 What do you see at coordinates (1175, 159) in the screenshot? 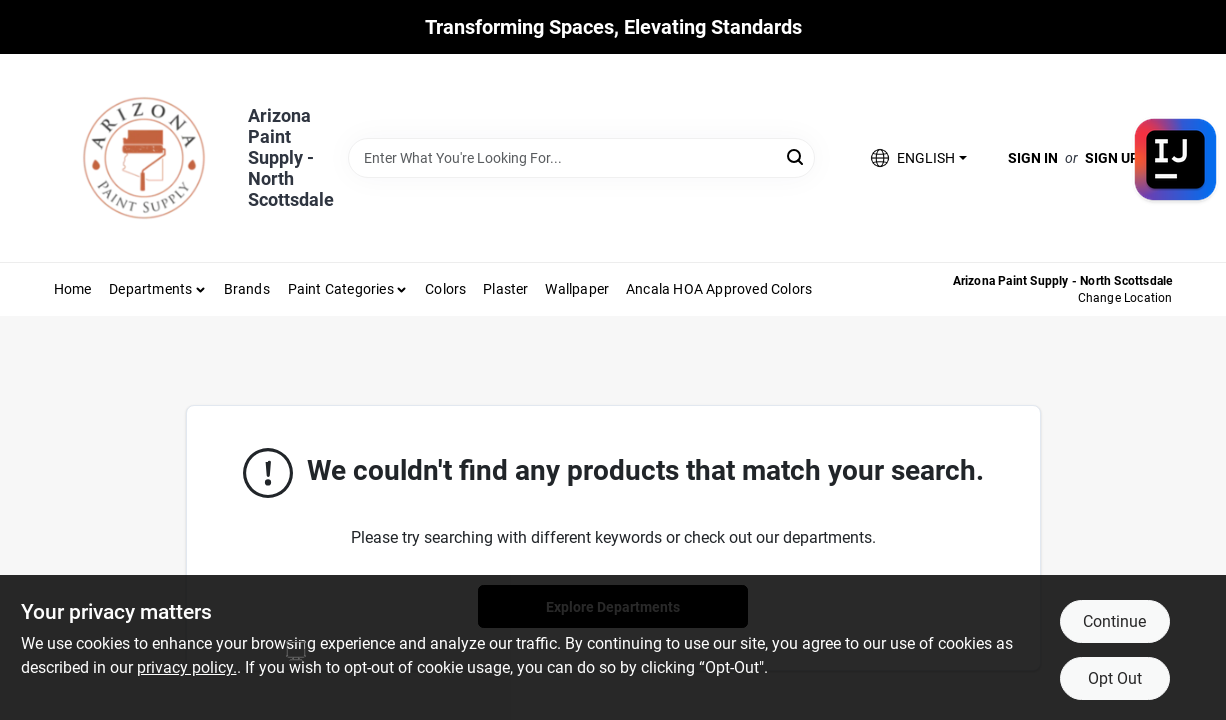
I see `open IntelliJ IDEA development environment` at bounding box center [1175, 159].